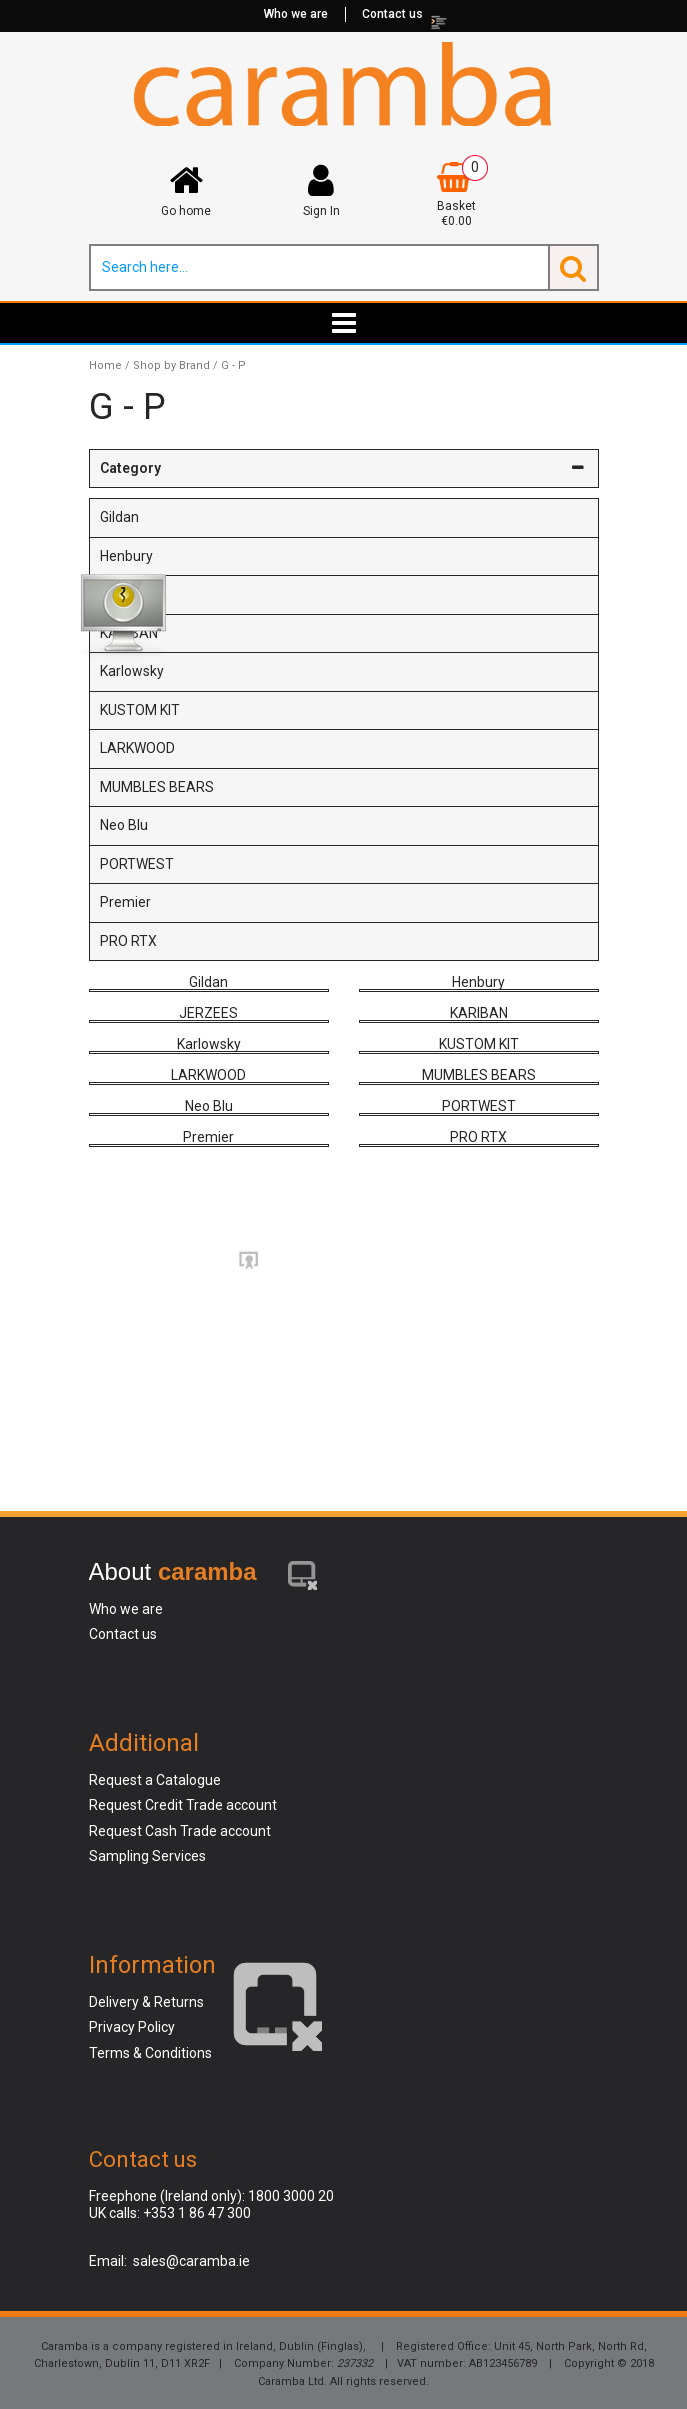 The image size is (687, 2409). I want to click on touchpad is currently disabled, so click(302, 1575).